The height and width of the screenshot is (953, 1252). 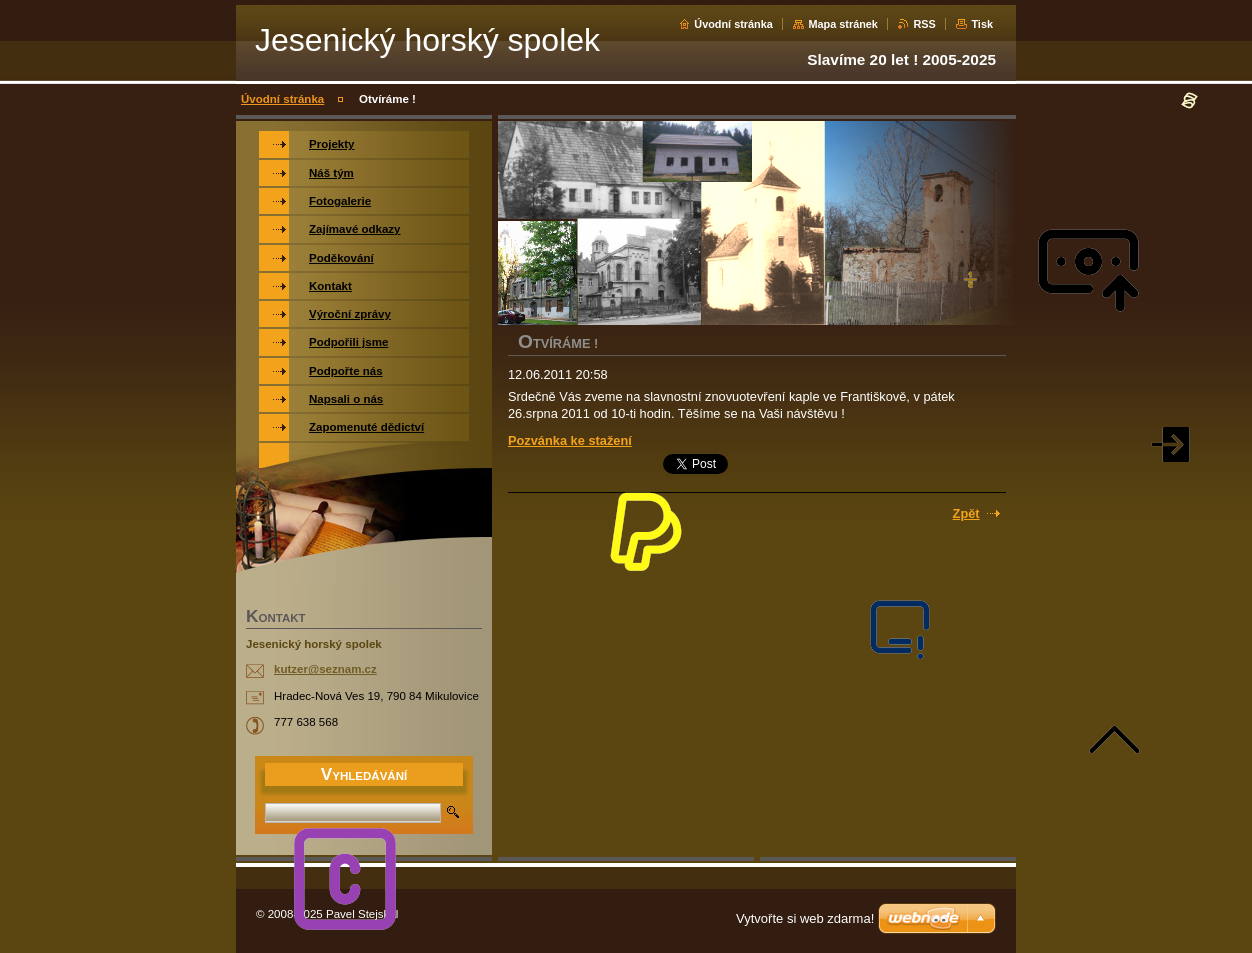 I want to click on link to SolidJS framework documentation, so click(x=1189, y=100).